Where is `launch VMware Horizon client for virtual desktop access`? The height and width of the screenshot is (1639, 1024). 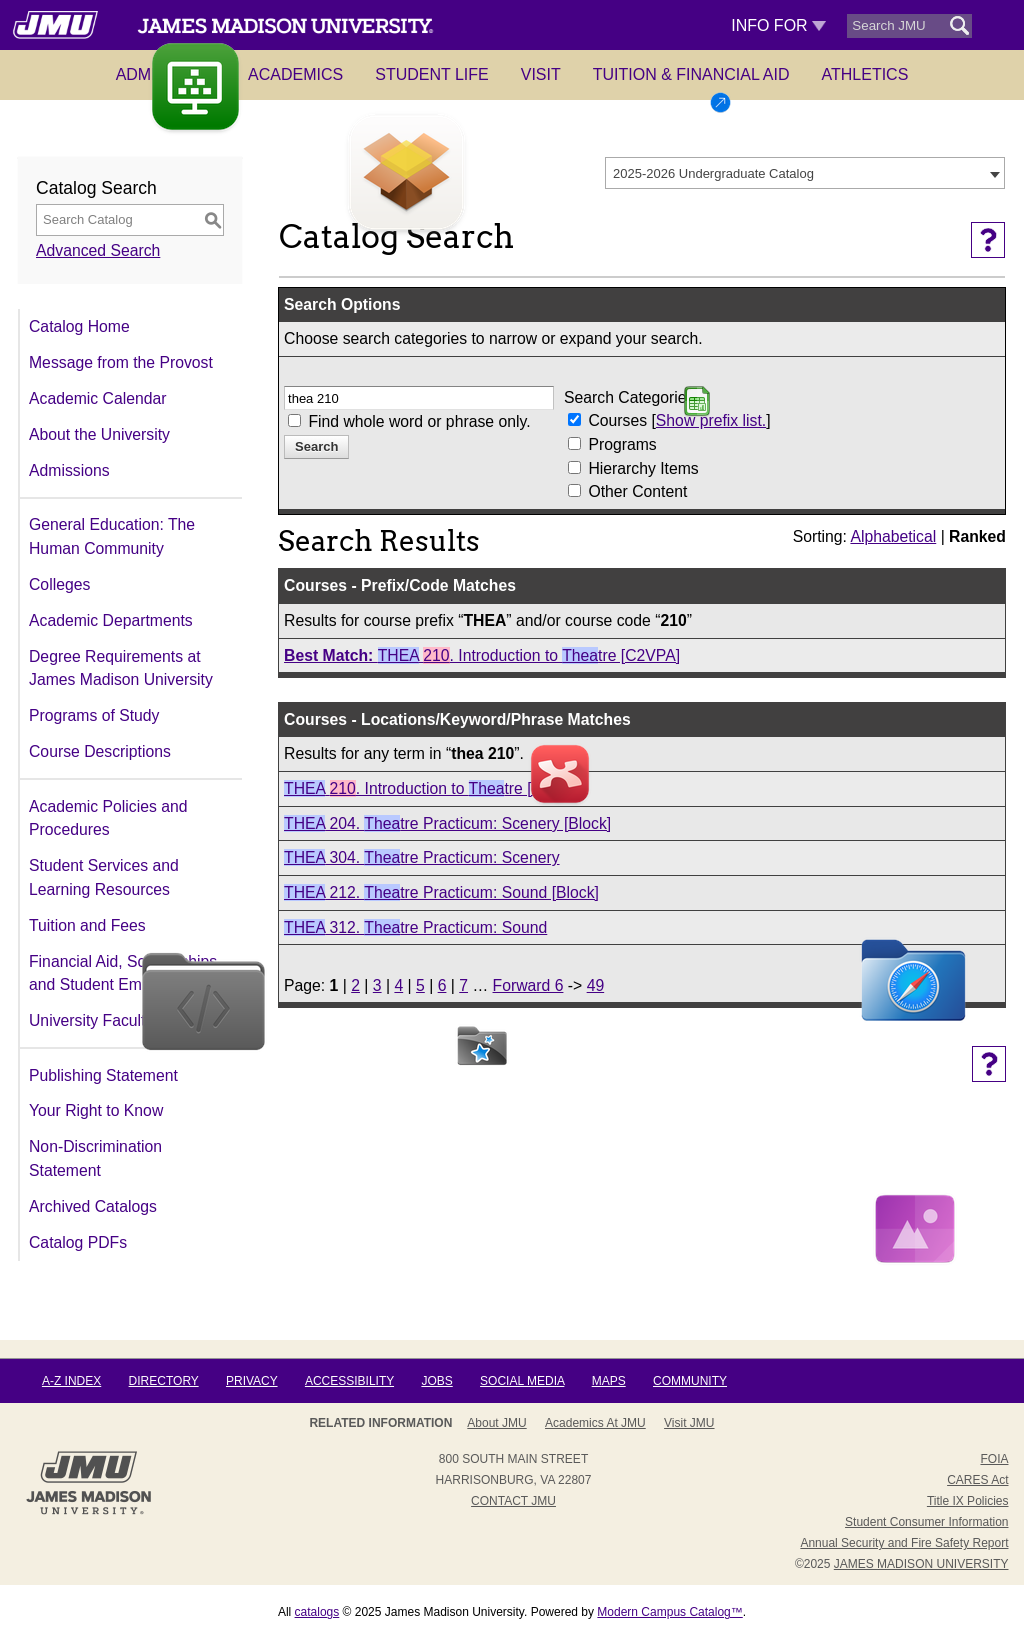 launch VMware Horizon client for virtual desktop access is located at coordinates (195, 86).